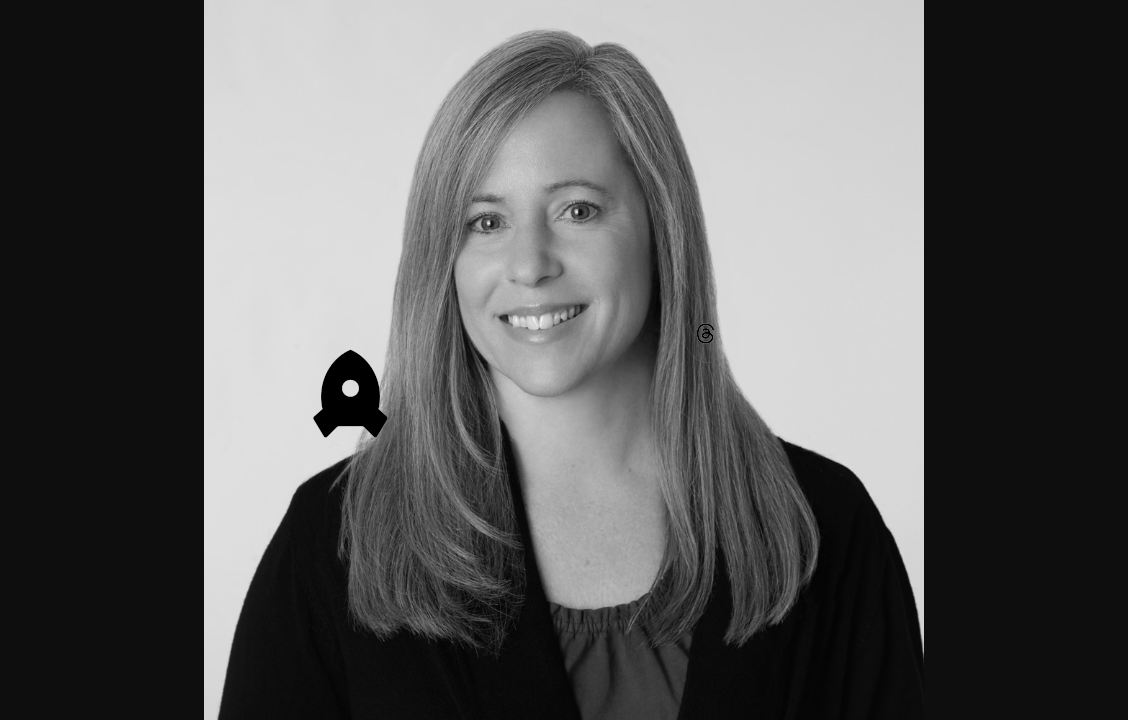  What do you see at coordinates (705, 333) in the screenshot?
I see `open the Threads app` at bounding box center [705, 333].